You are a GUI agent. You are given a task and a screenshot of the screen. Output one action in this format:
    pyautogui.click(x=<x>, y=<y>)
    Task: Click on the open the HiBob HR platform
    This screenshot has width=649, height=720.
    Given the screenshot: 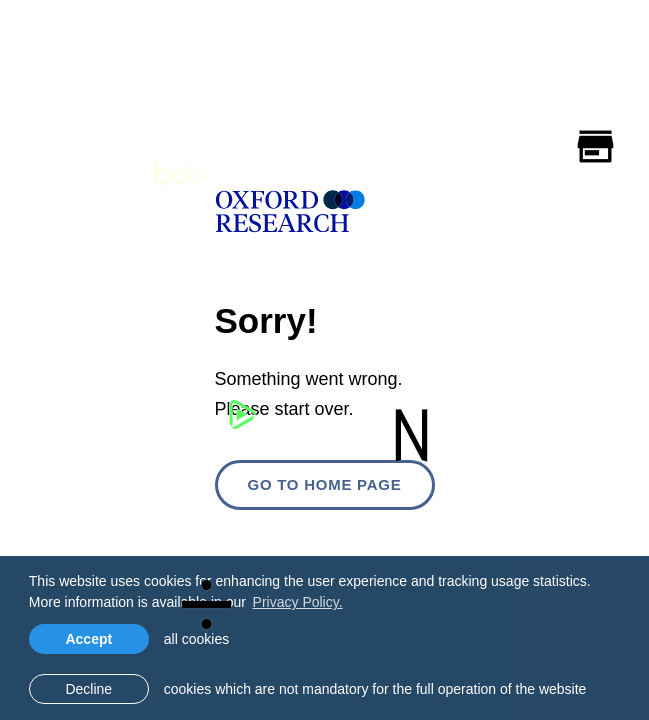 What is the action you would take?
    pyautogui.click(x=178, y=173)
    